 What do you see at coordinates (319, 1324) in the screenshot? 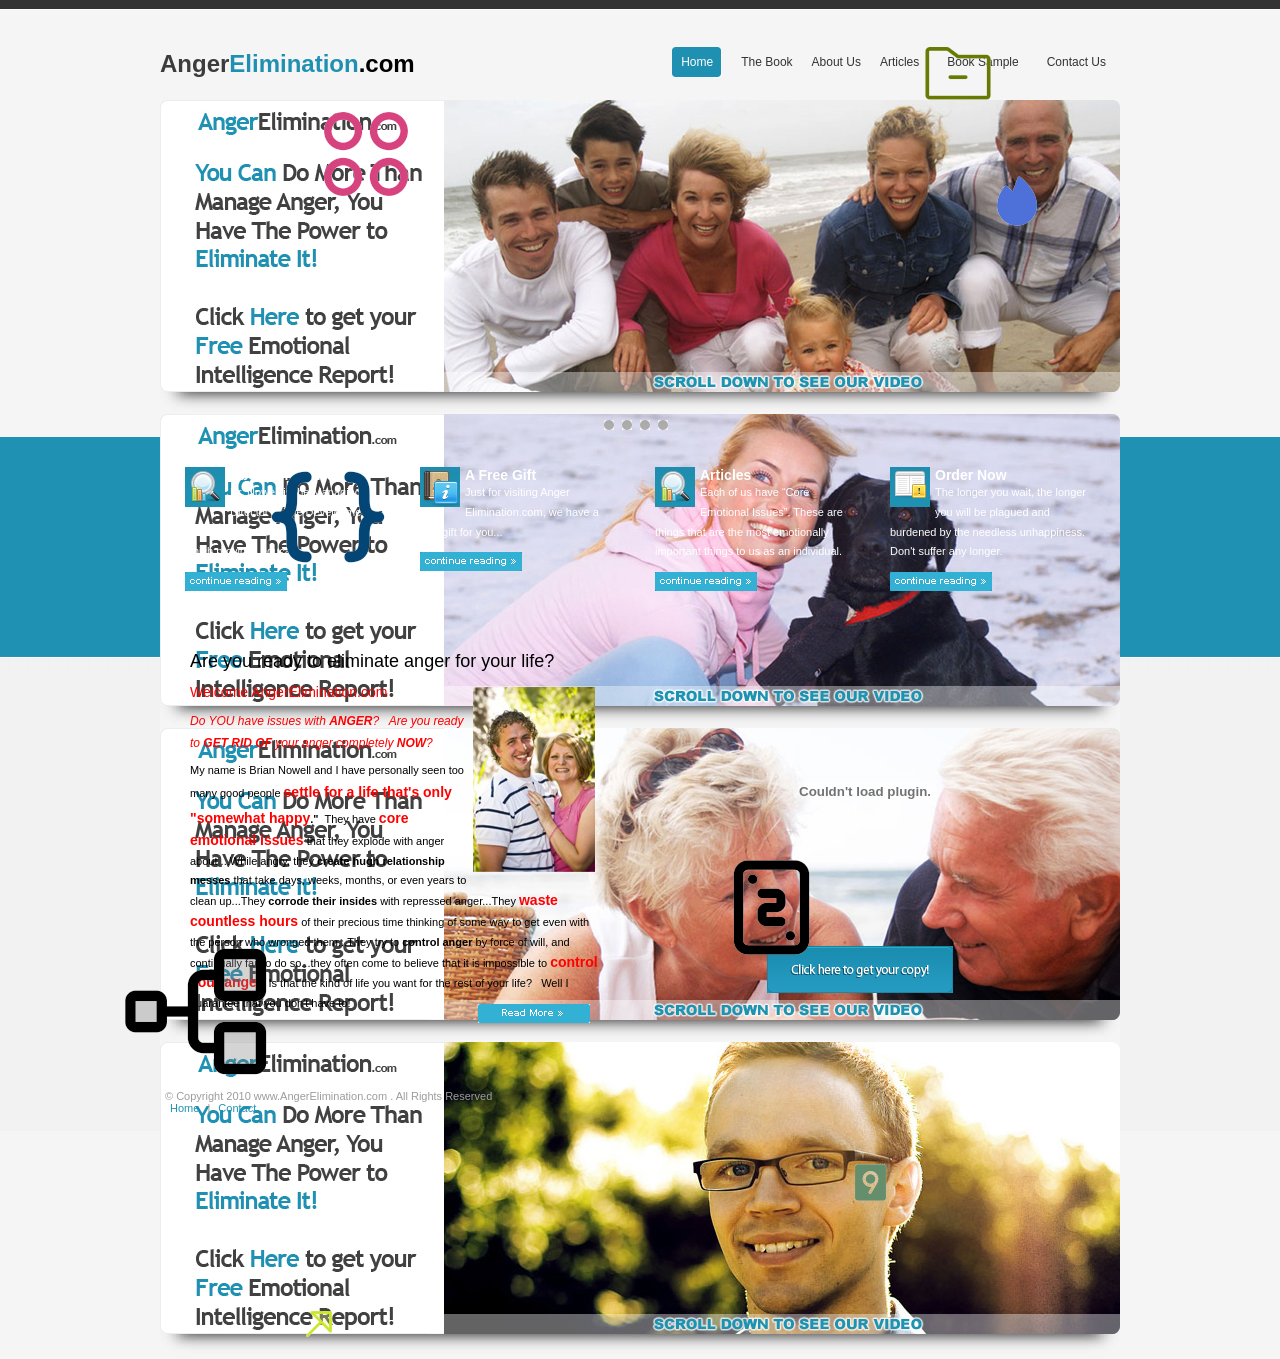
I see `open link in new tab or window` at bounding box center [319, 1324].